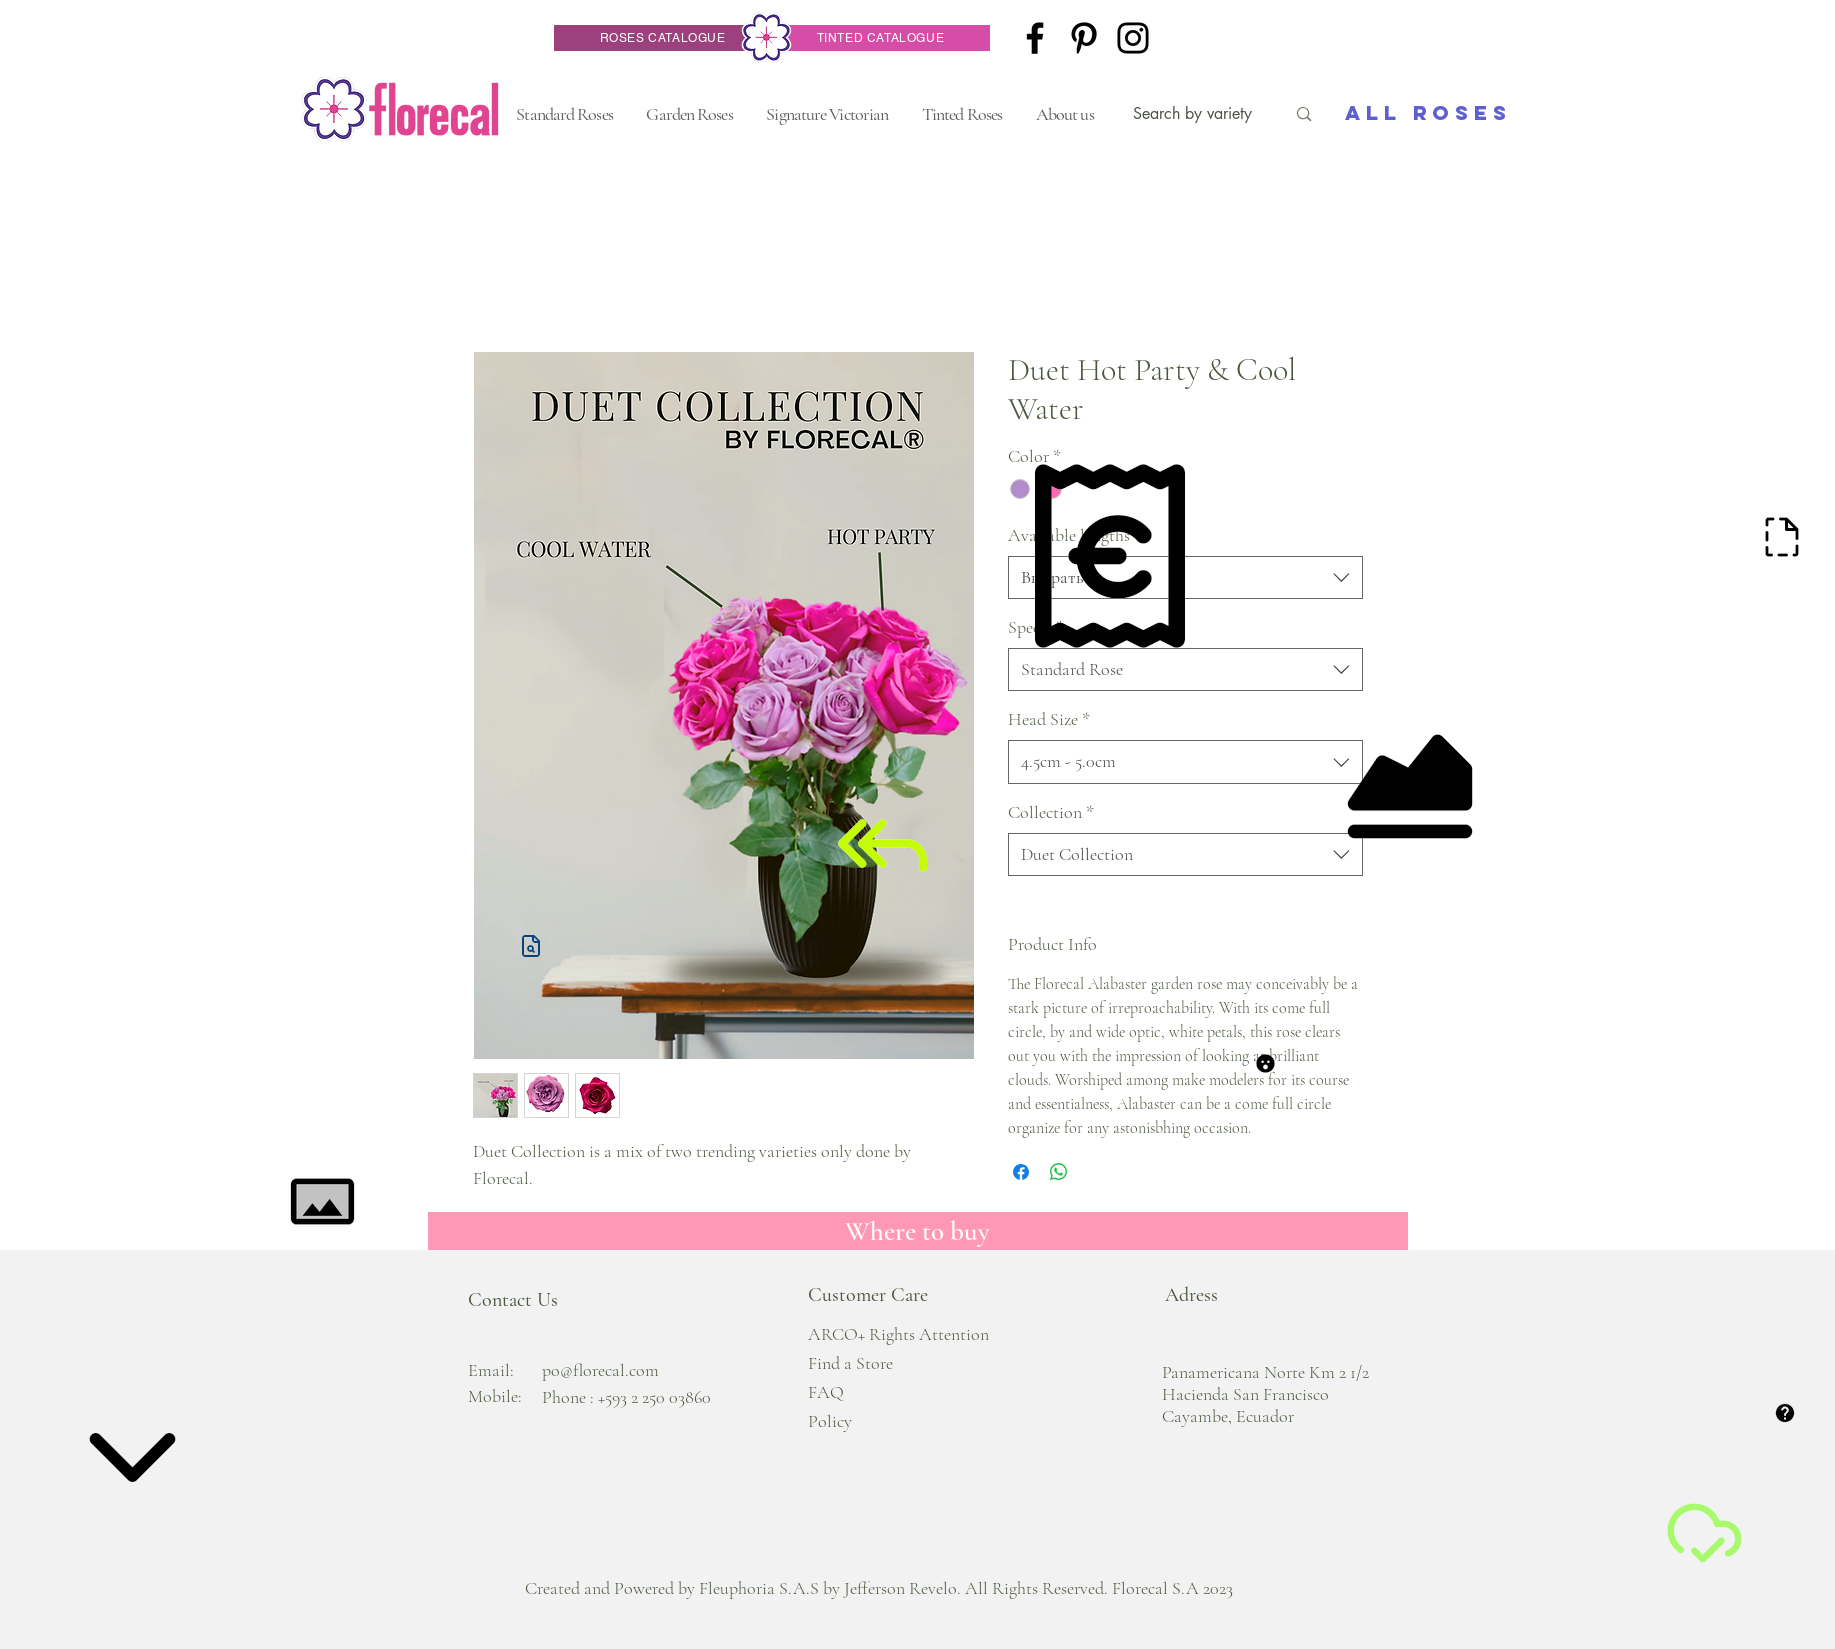 The image size is (1835, 1649). What do you see at coordinates (531, 946) in the screenshot?
I see `search within a document` at bounding box center [531, 946].